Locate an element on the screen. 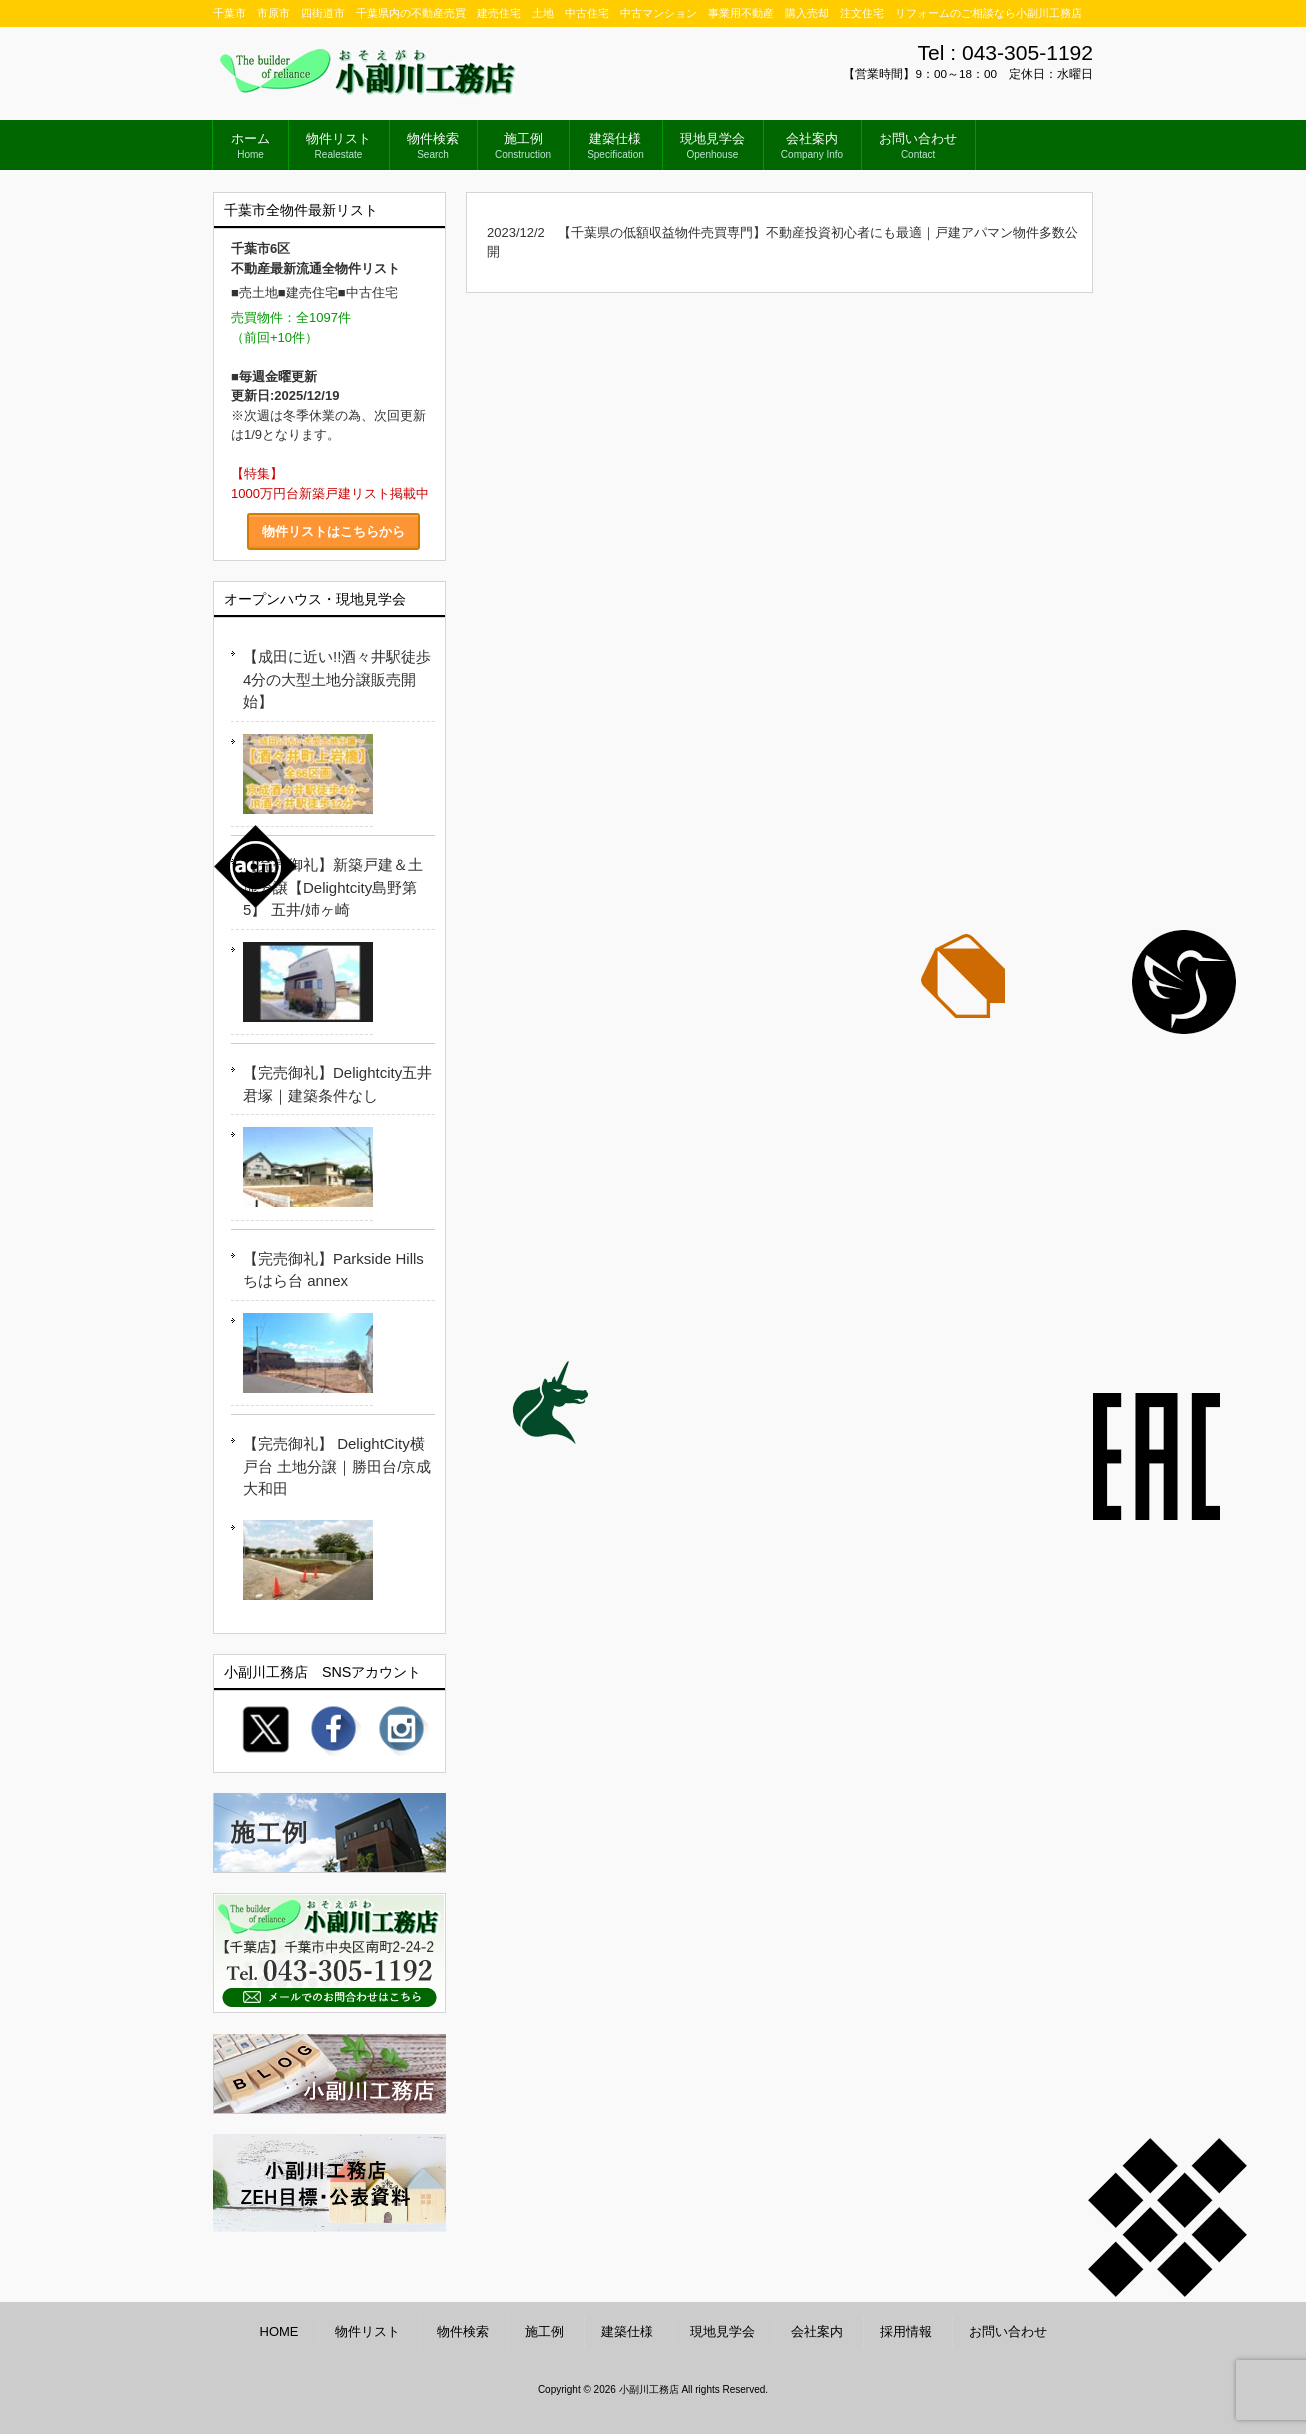 The width and height of the screenshot is (1306, 2434). lubuntu linux distribution logo is located at coordinates (1184, 982).